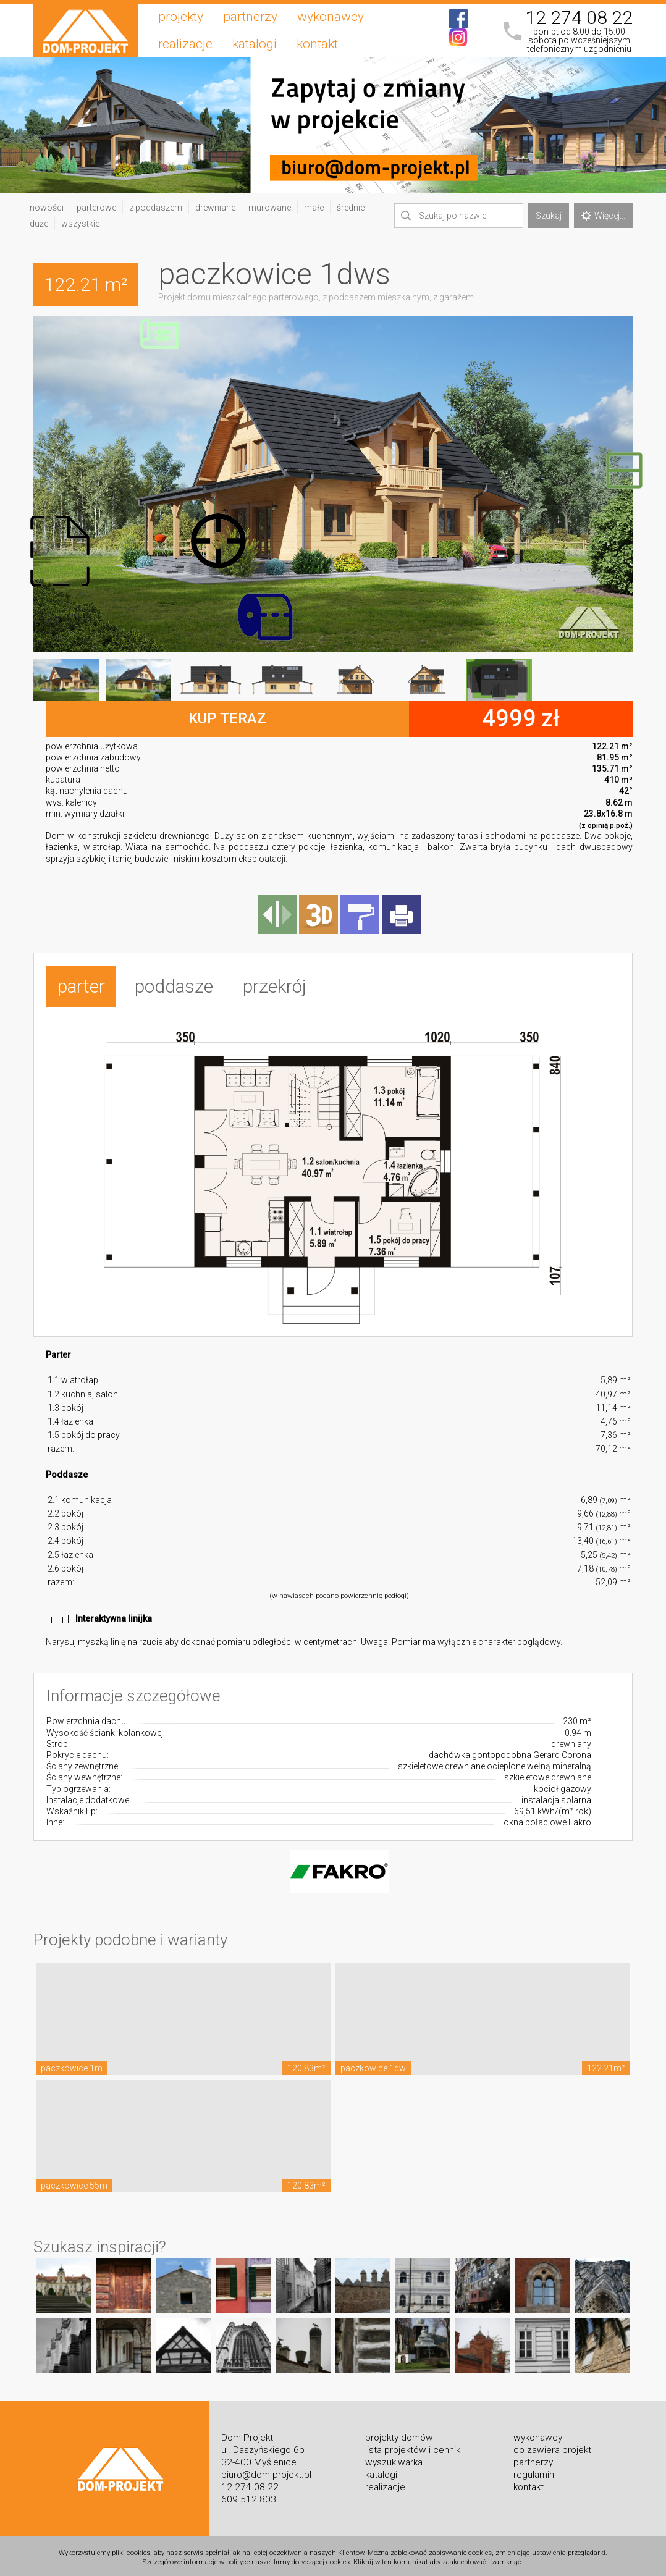 The width and height of the screenshot is (666, 2576). I want to click on bathroom or restroom location indicator, so click(265, 617).